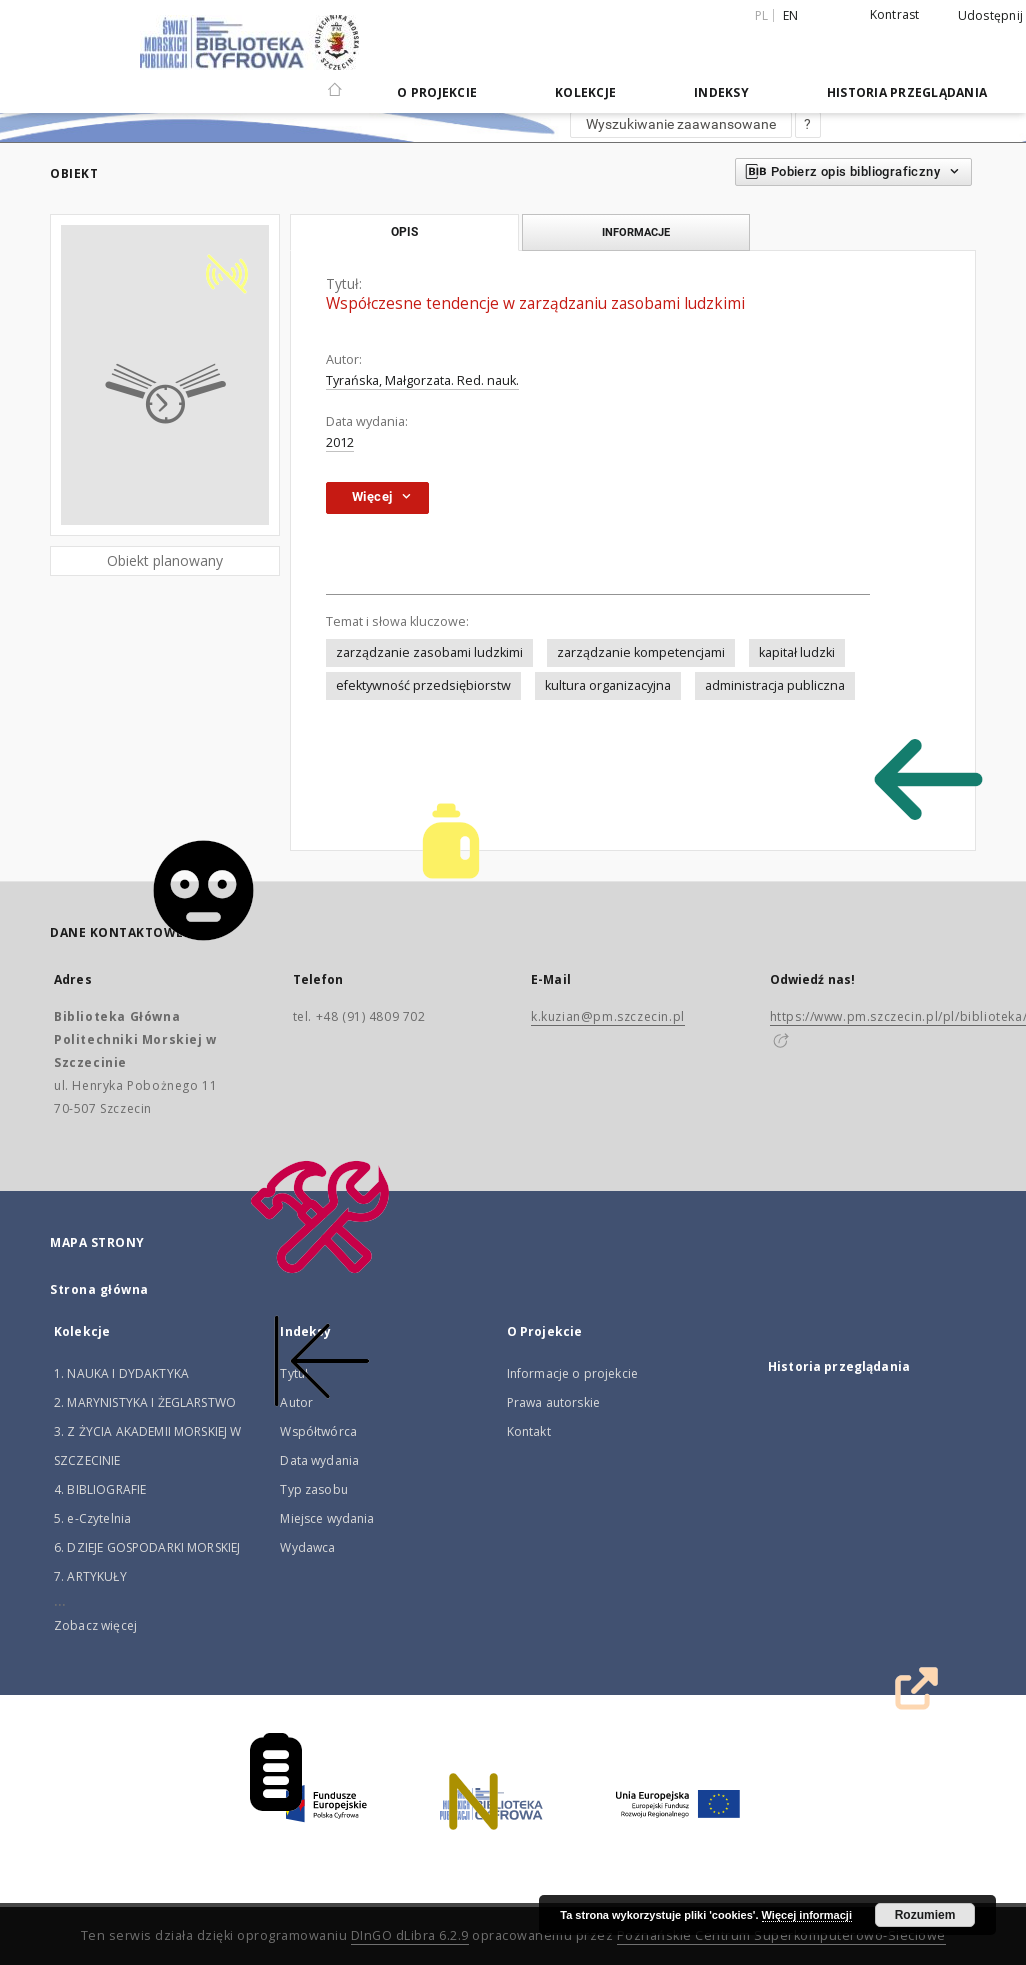 This screenshot has height=1965, width=1026. What do you see at coordinates (276, 1772) in the screenshot?
I see `indicates full or high battery level` at bounding box center [276, 1772].